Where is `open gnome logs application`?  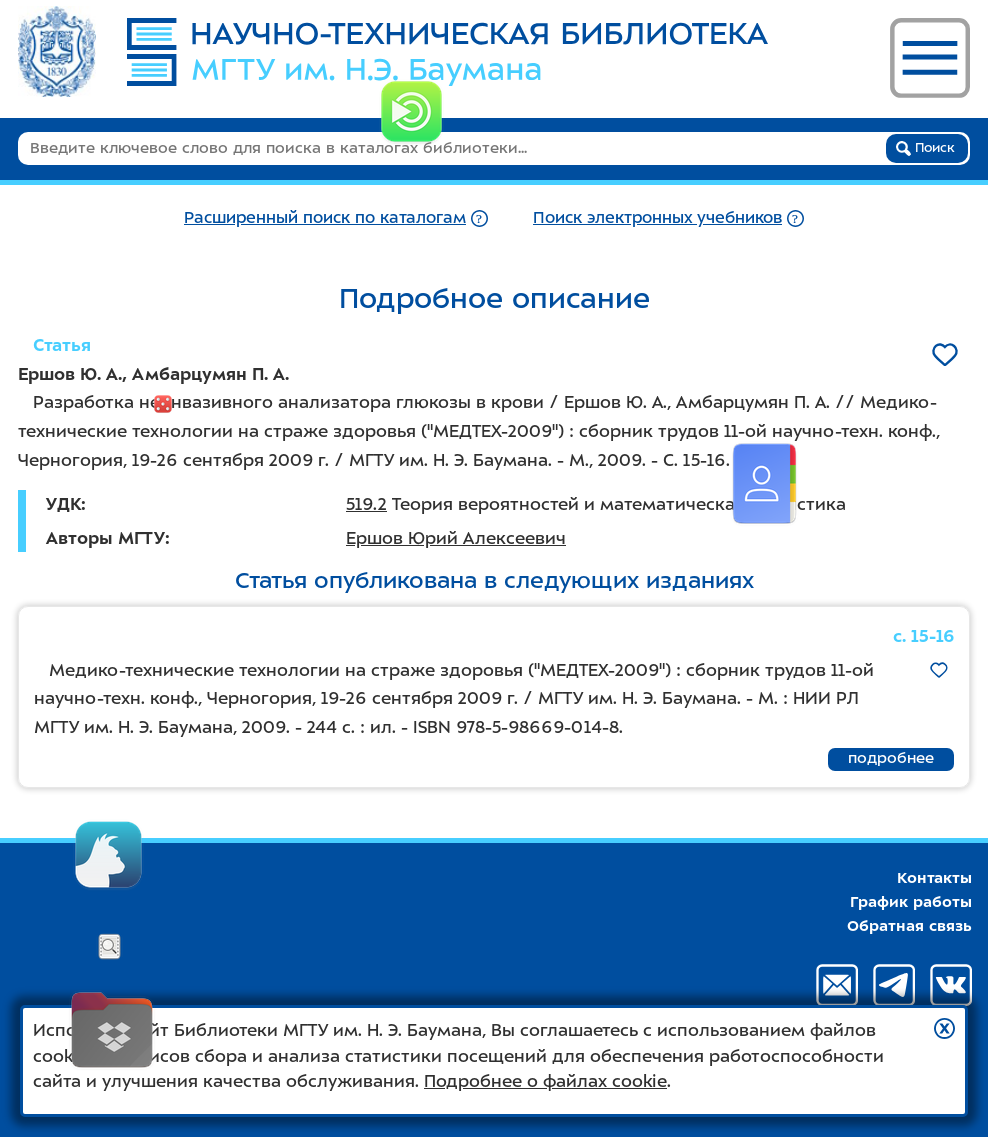 open gnome logs application is located at coordinates (109, 946).